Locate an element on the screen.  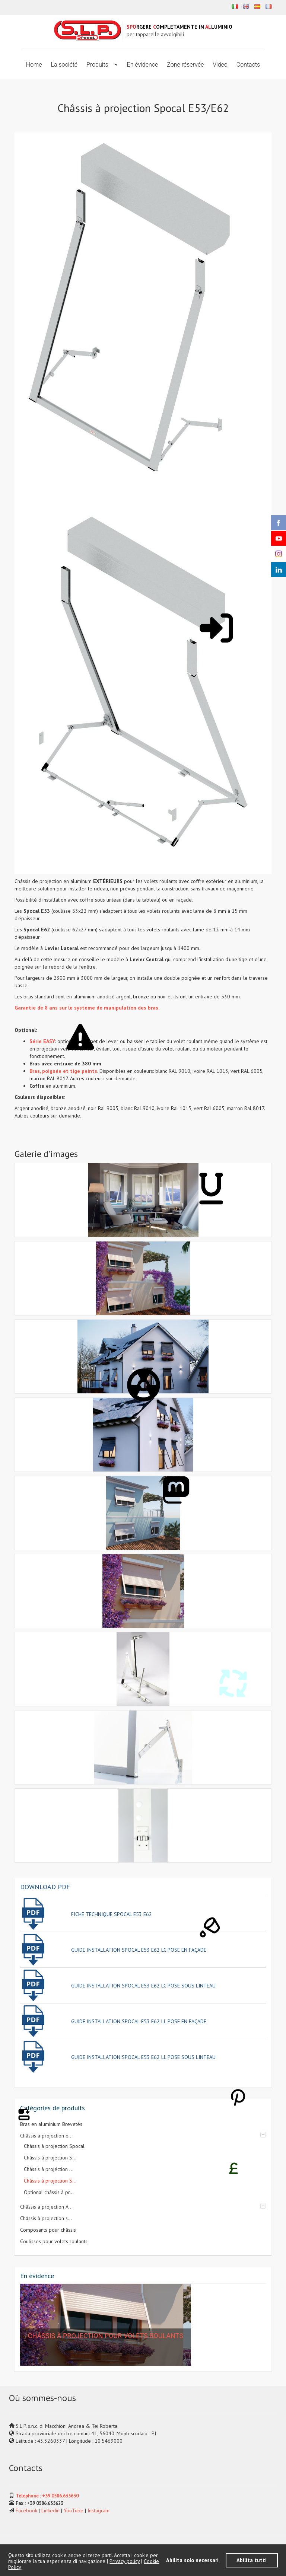
open mastodon app is located at coordinates (176, 1489).